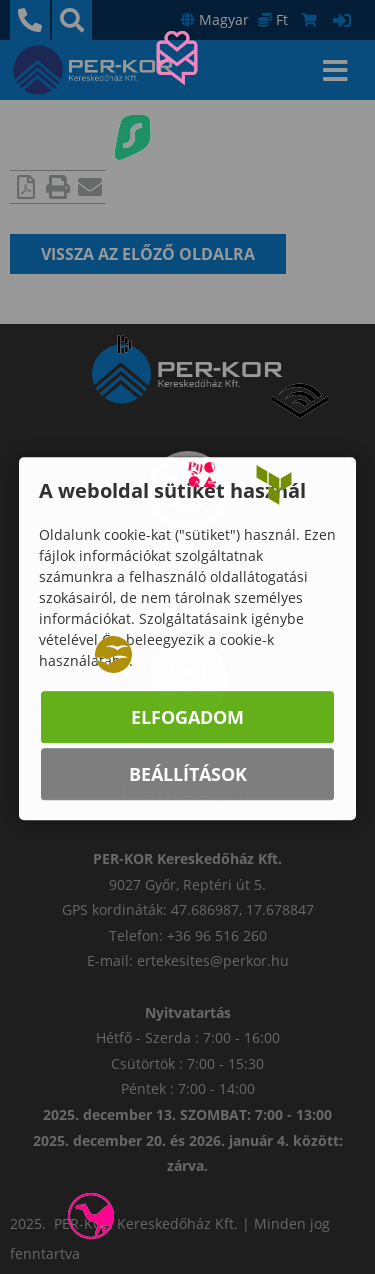 Image resolution: width=375 pixels, height=1274 pixels. I want to click on open the Audible app, so click(300, 401).